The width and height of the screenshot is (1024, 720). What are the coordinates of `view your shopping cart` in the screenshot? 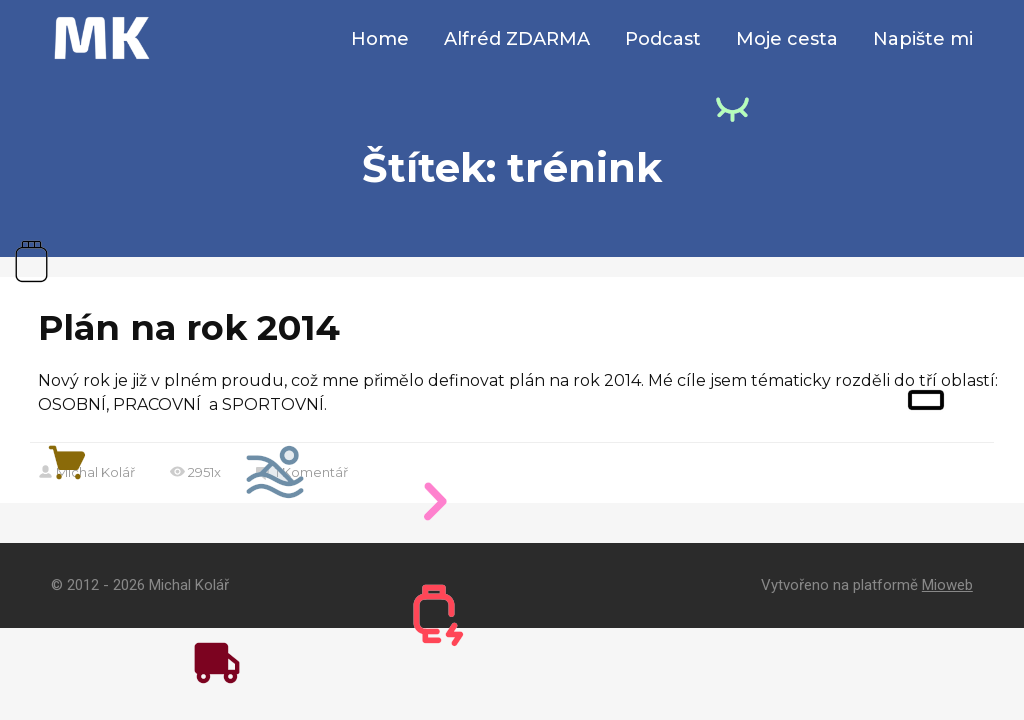 It's located at (67, 462).